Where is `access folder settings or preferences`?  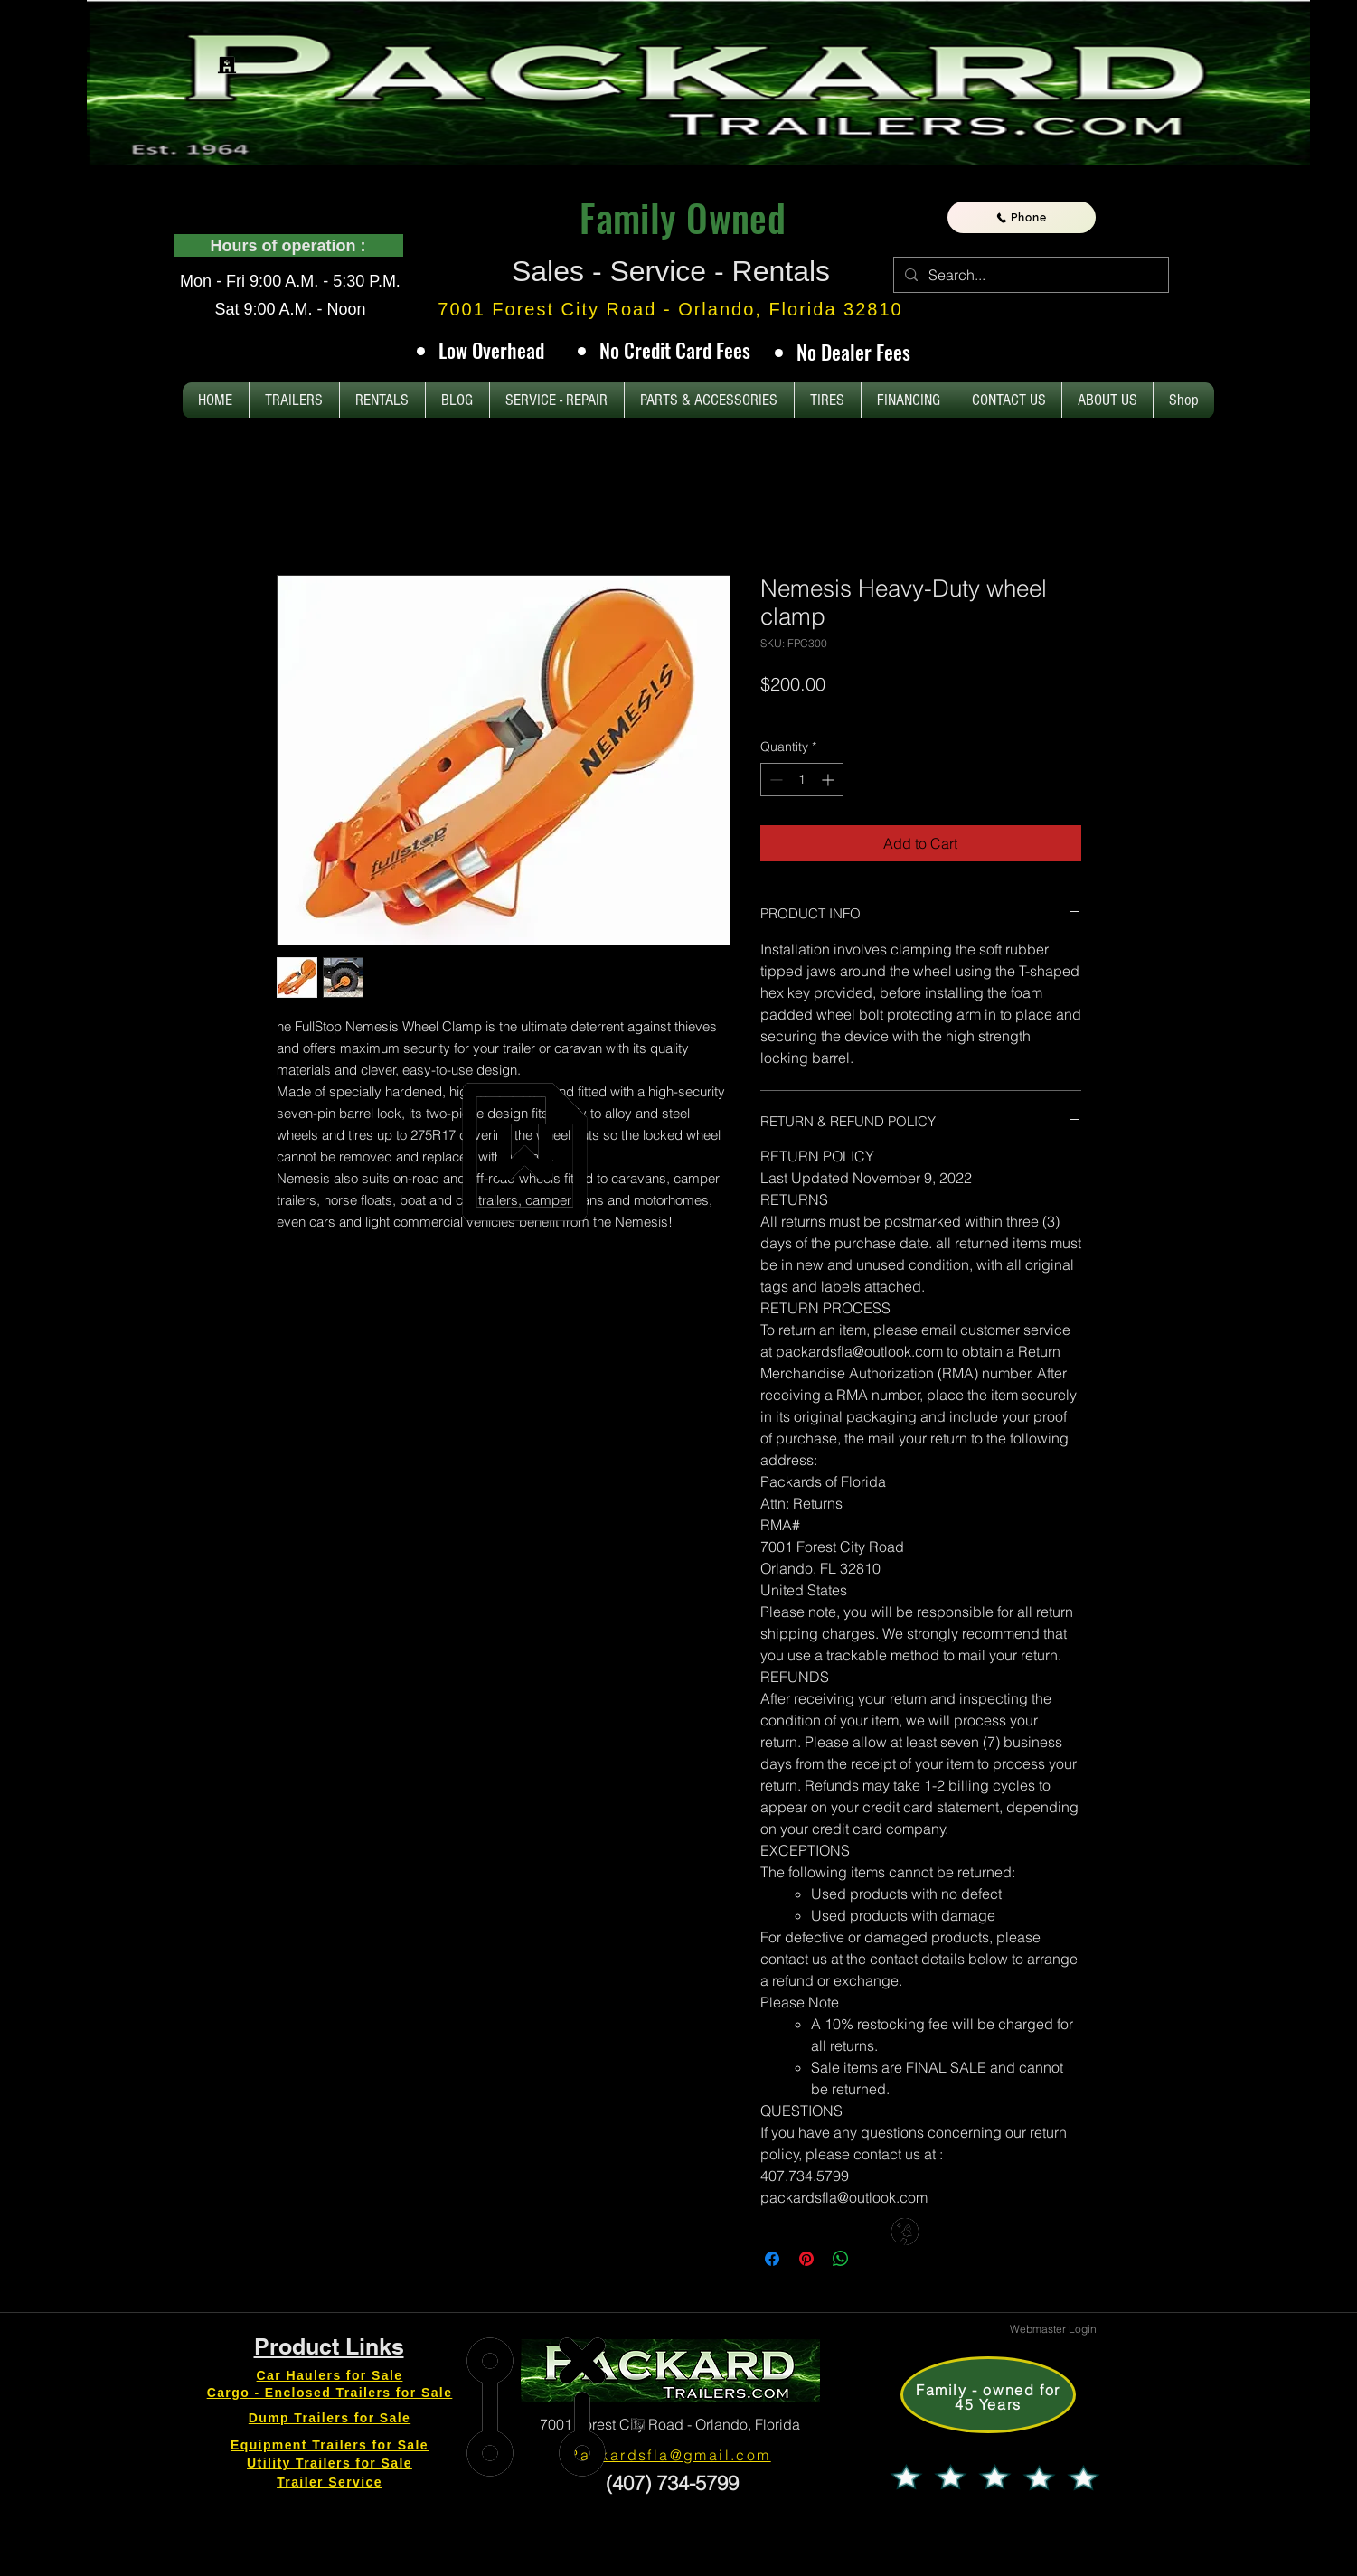
access folder settings or preferences is located at coordinates (637, 2423).